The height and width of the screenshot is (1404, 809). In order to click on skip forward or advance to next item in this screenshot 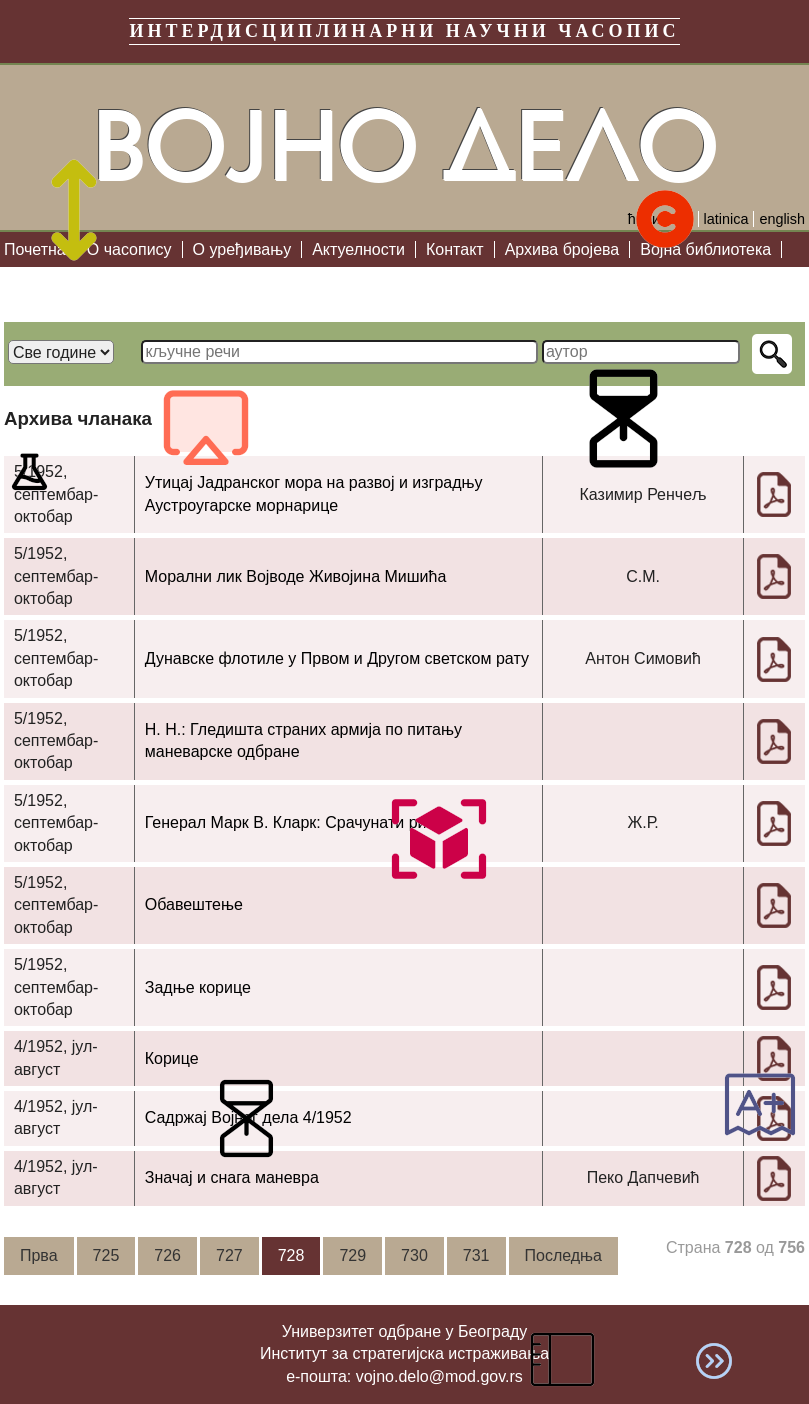, I will do `click(714, 1361)`.